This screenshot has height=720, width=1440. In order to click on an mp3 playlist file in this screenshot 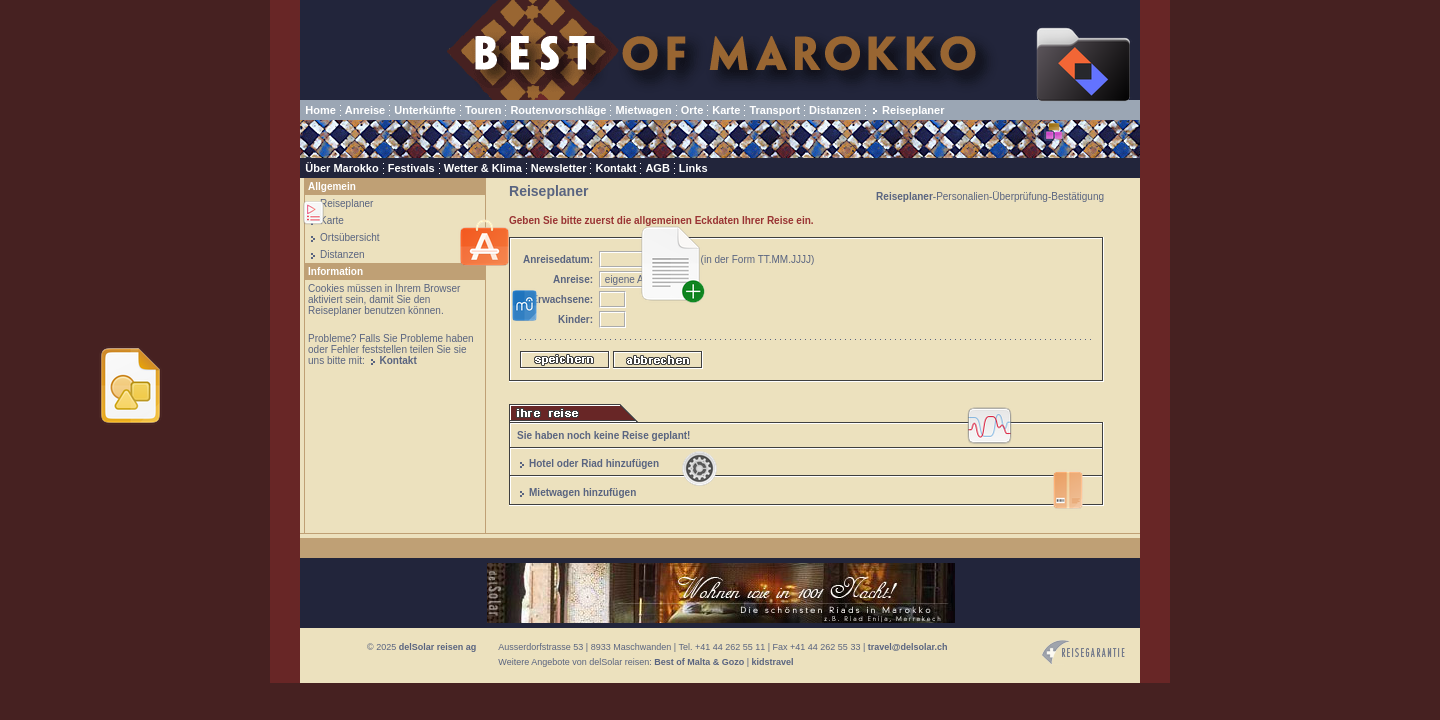, I will do `click(313, 212)`.